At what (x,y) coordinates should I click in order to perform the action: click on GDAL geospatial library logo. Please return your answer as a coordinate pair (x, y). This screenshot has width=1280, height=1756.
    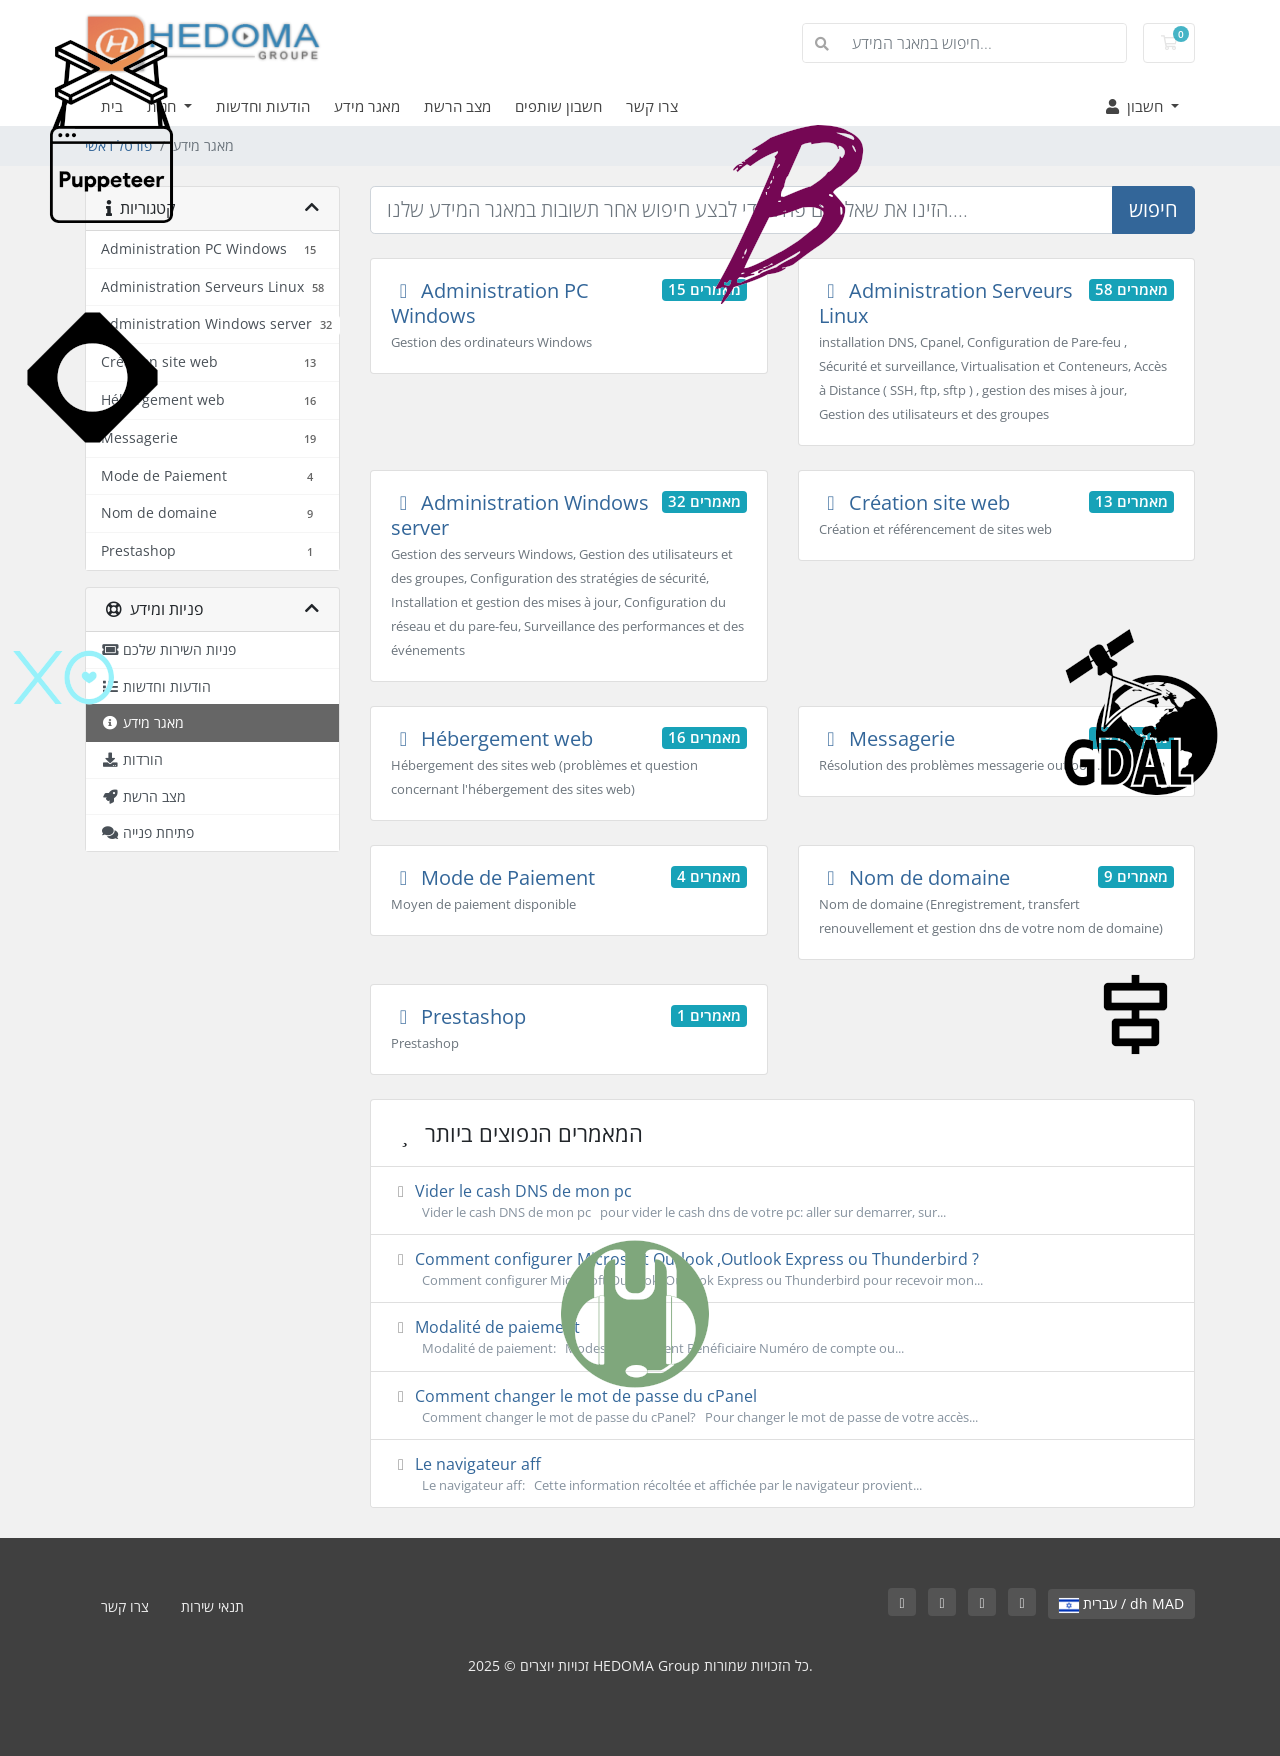
    Looking at the image, I should click on (1141, 712).